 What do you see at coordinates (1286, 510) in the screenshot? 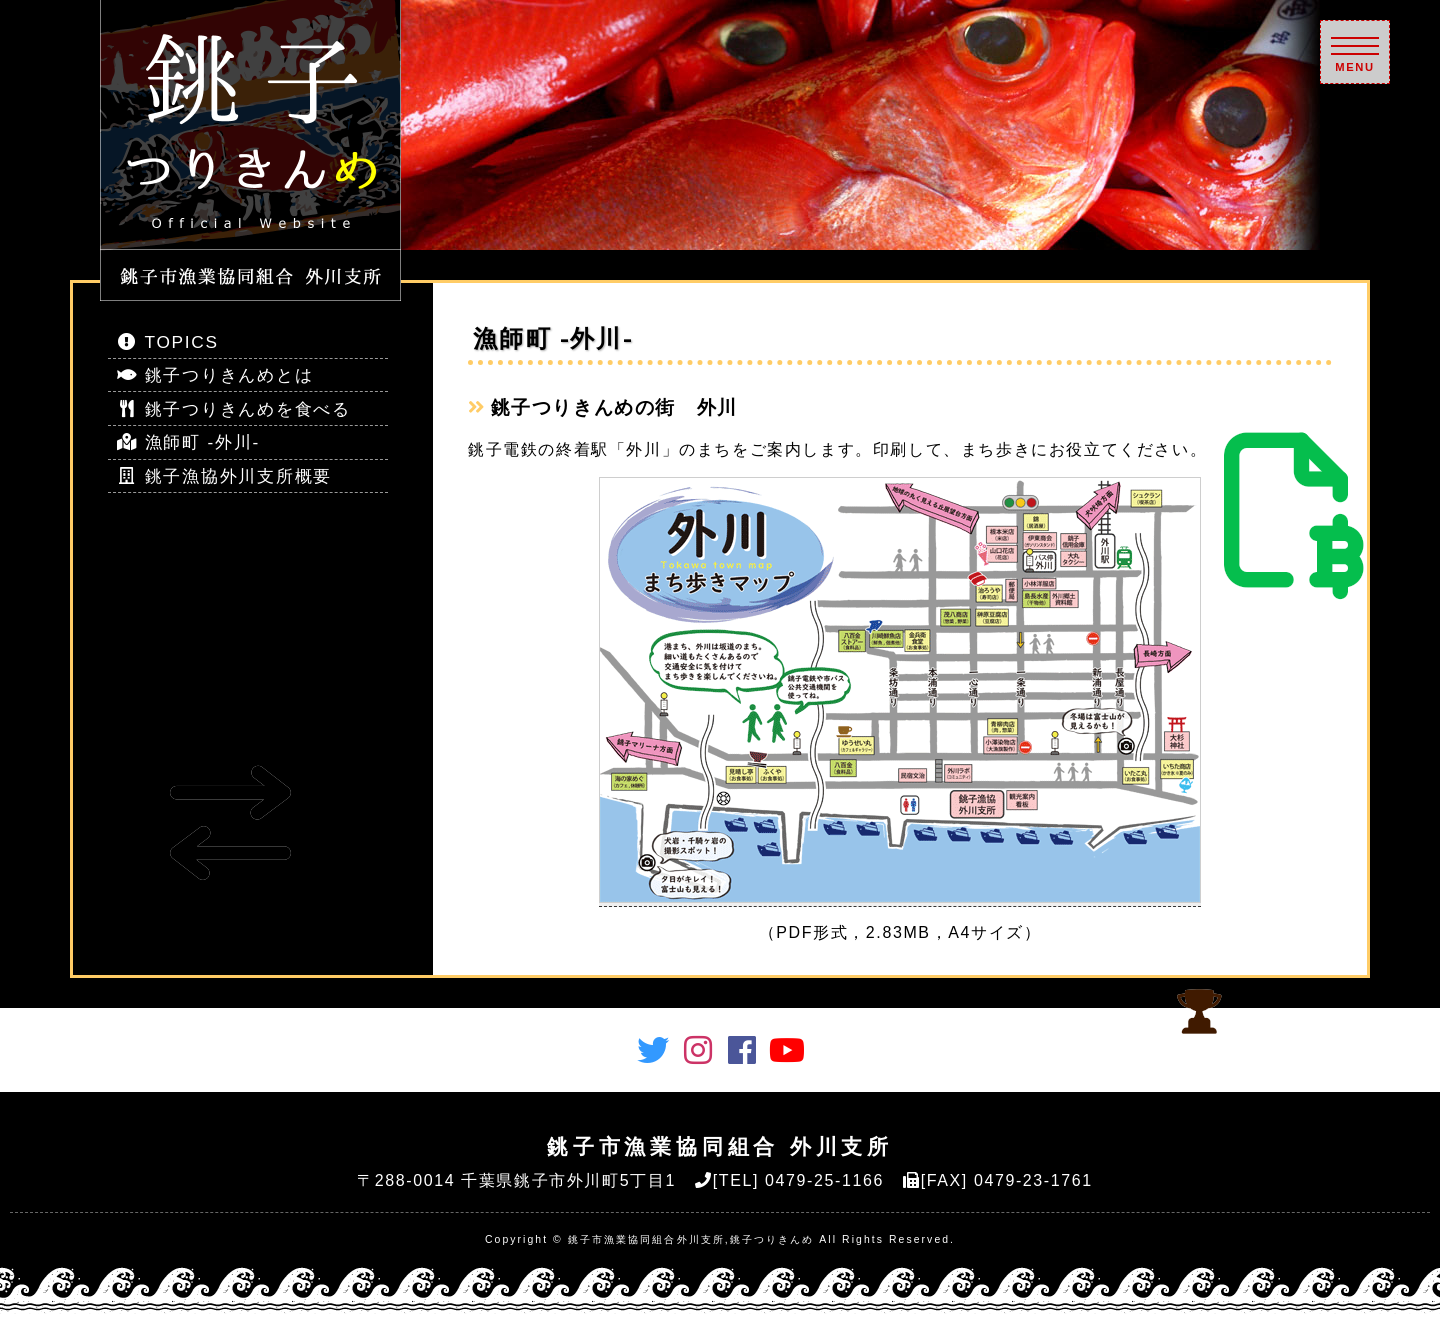
I see `view bitcoin-related document` at bounding box center [1286, 510].